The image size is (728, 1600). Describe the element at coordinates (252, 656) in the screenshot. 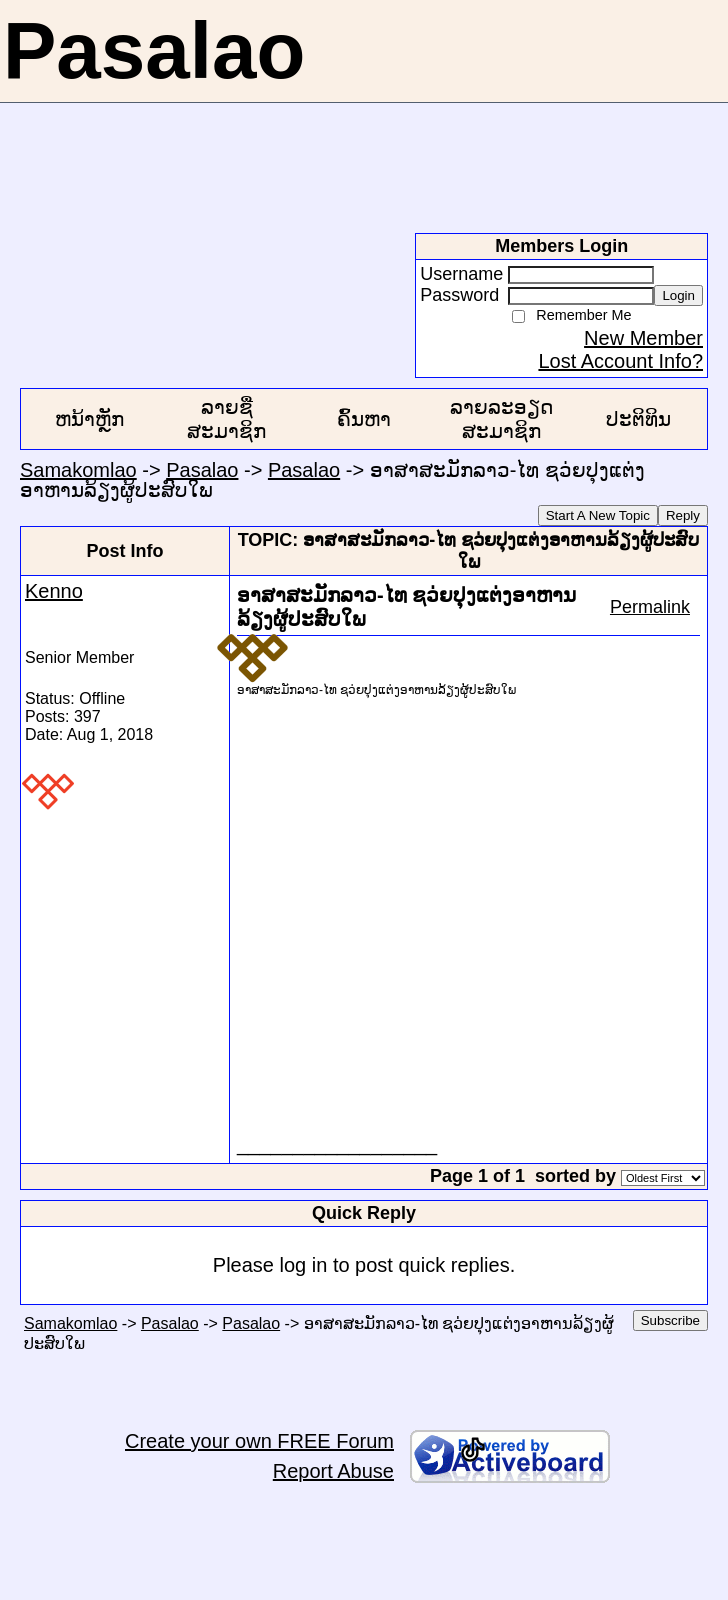

I see `open tidal music streaming app` at that location.